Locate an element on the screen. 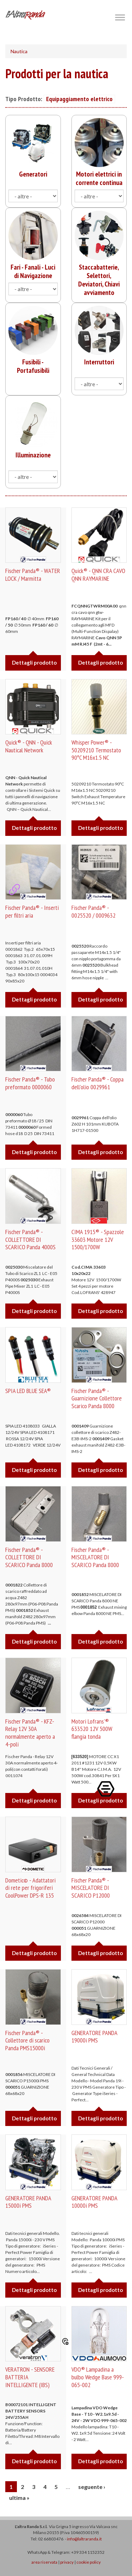  open the Bumble dating app is located at coordinates (106, 1789).